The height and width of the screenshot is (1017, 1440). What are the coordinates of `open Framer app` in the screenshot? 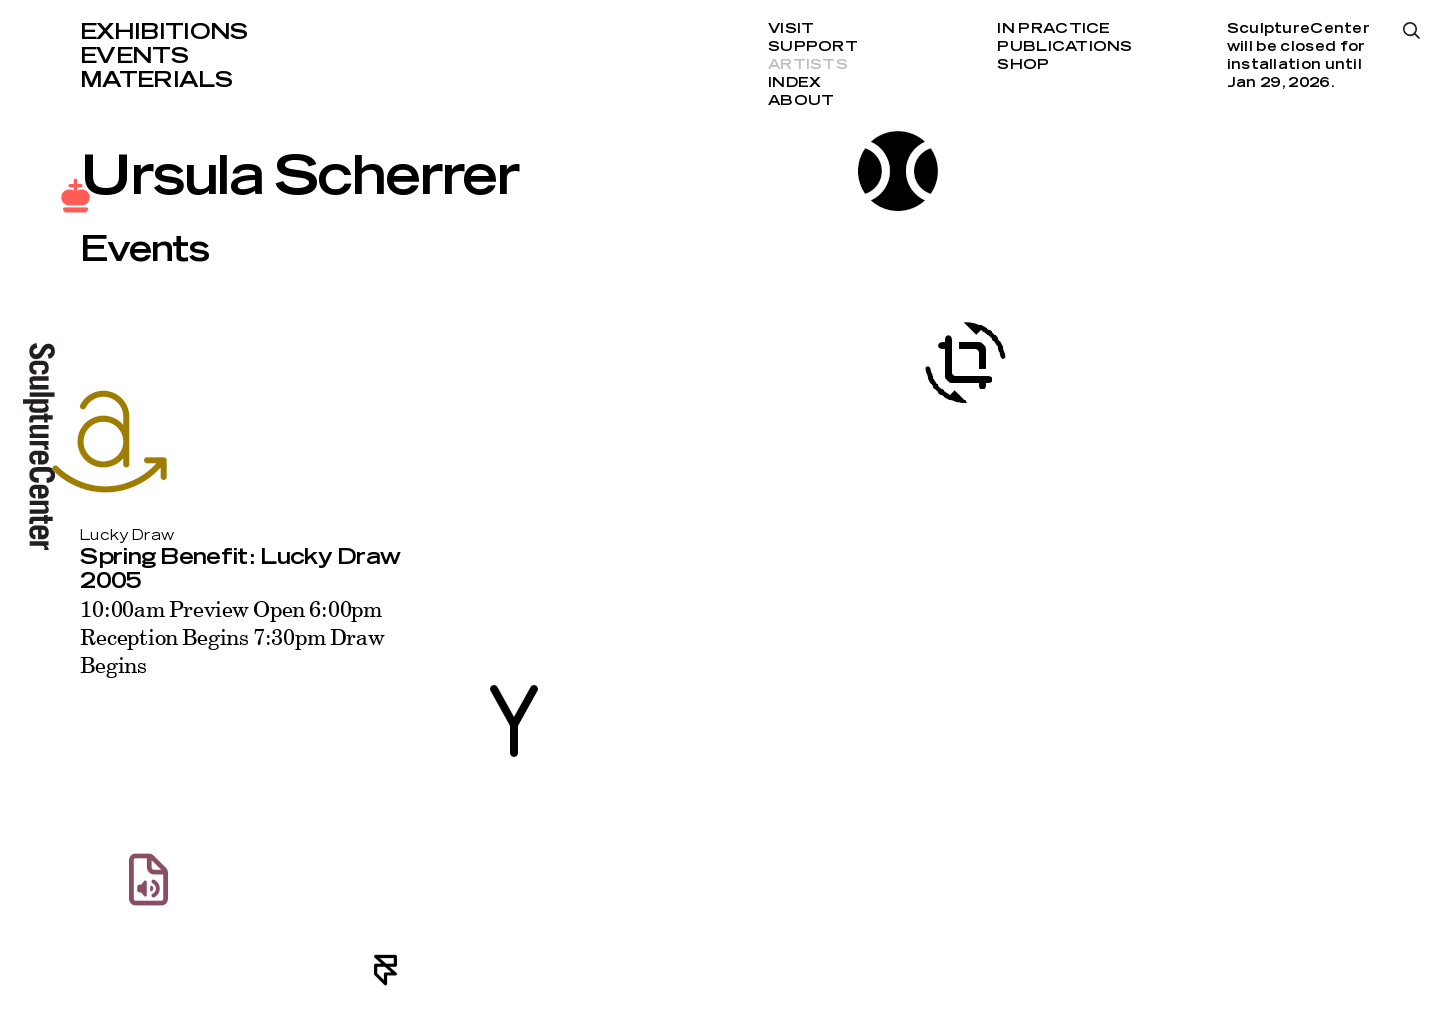 It's located at (385, 968).